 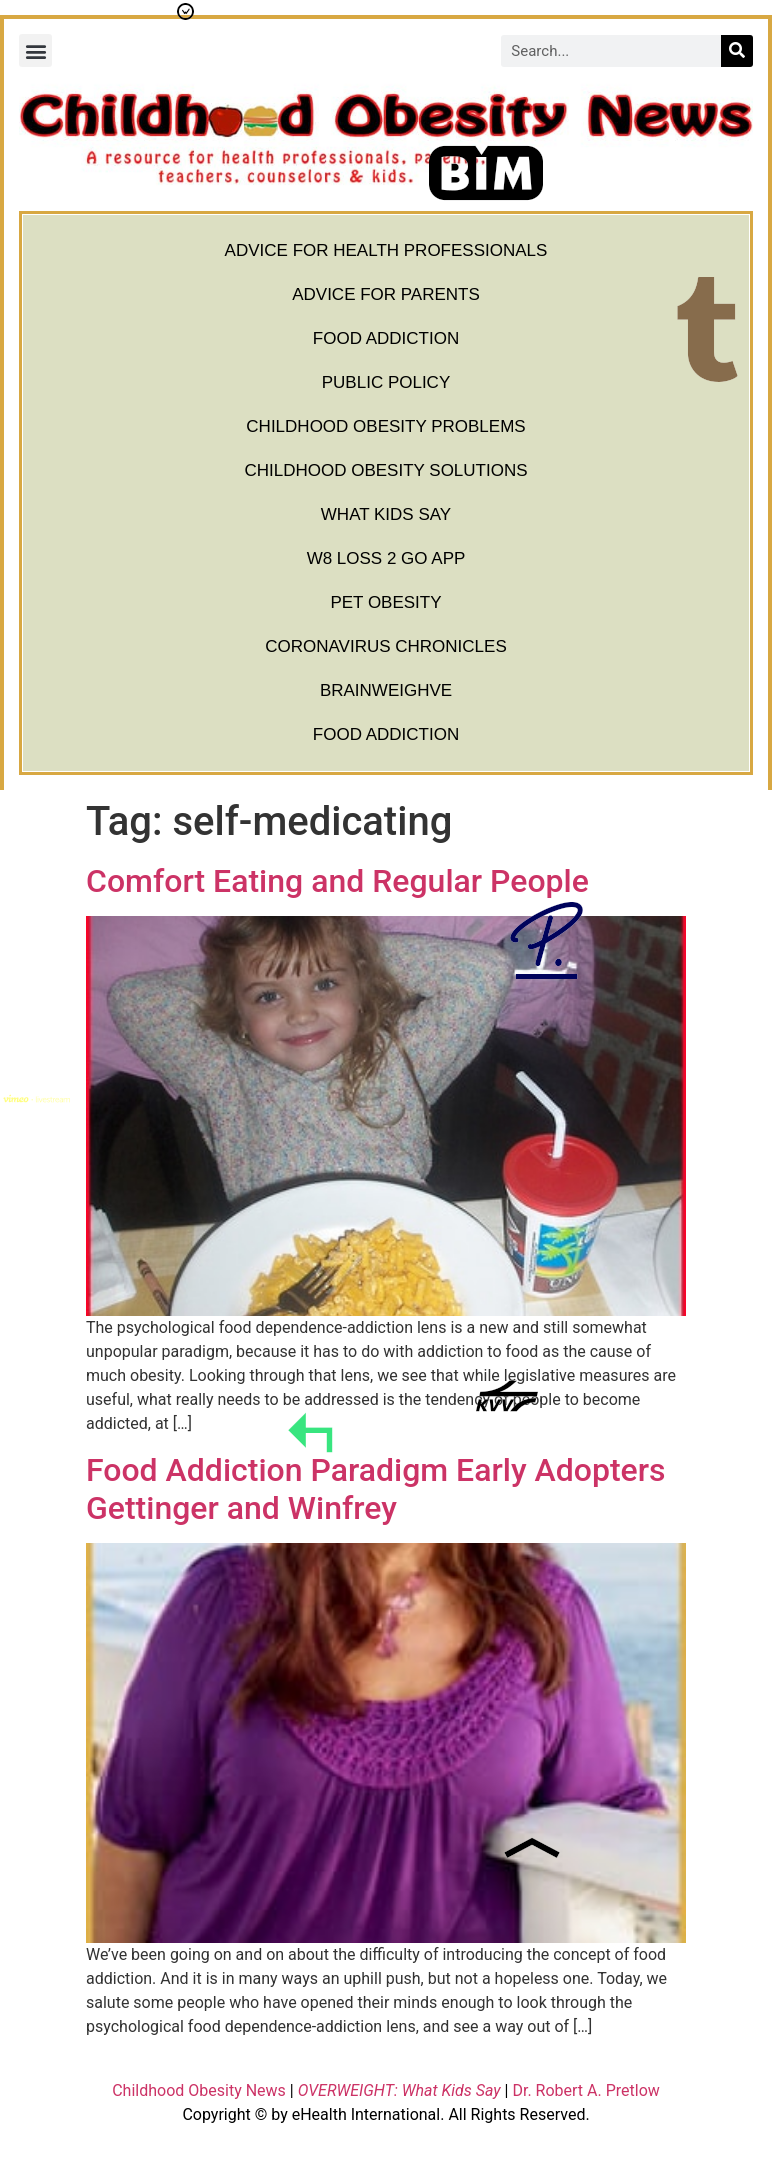 What do you see at coordinates (707, 329) in the screenshot?
I see `open Tumblr app` at bounding box center [707, 329].